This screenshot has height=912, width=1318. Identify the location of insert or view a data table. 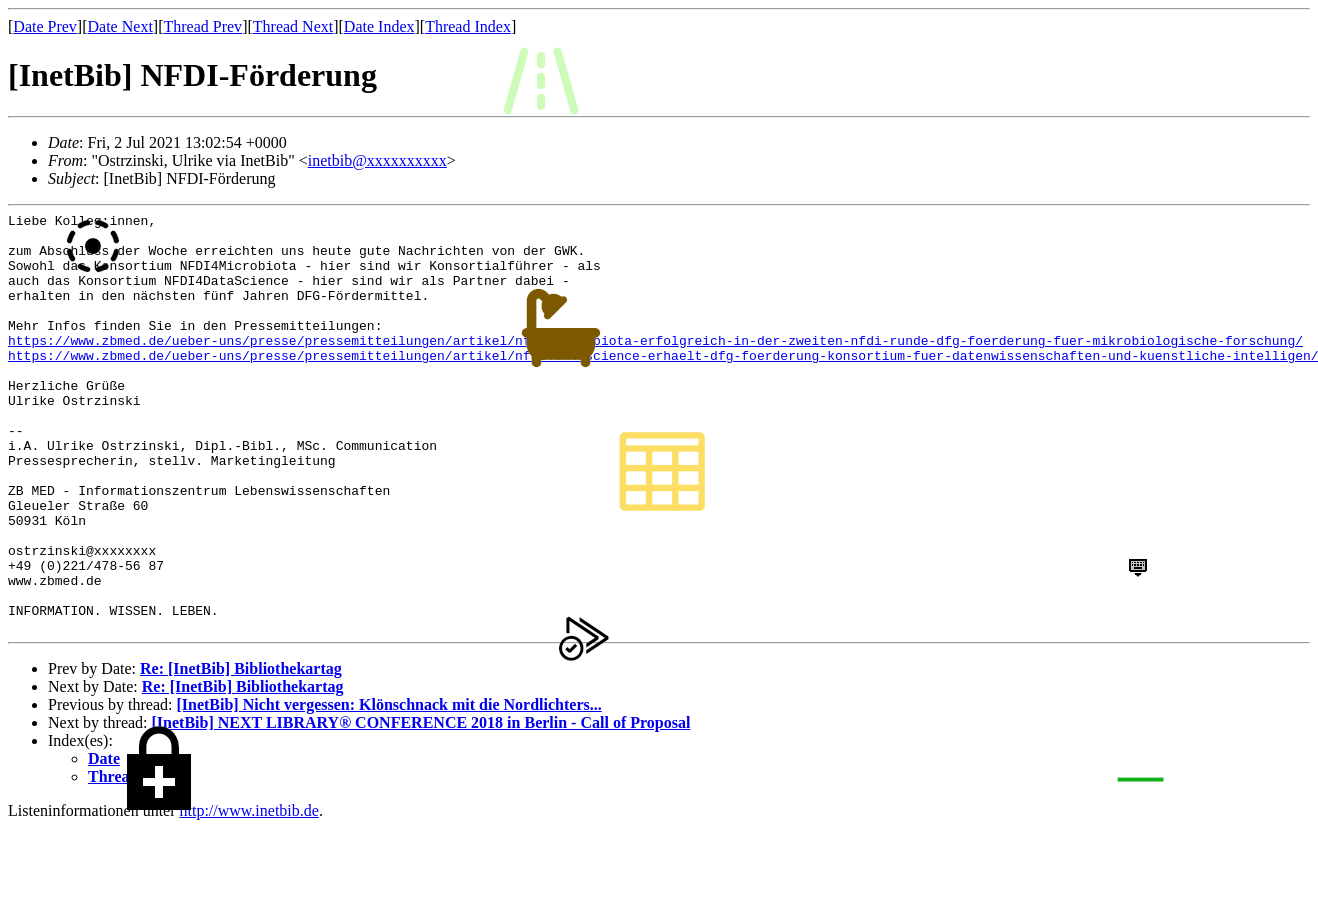
(665, 471).